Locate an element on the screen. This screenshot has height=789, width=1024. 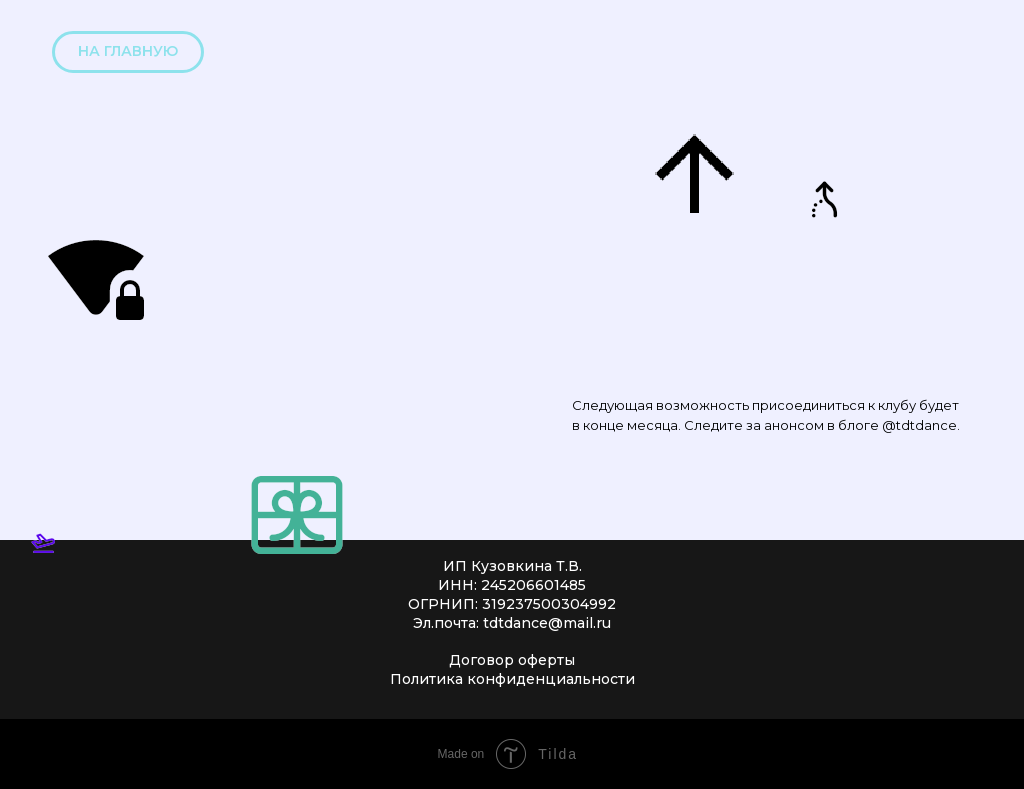
merge content from right side is located at coordinates (824, 199).